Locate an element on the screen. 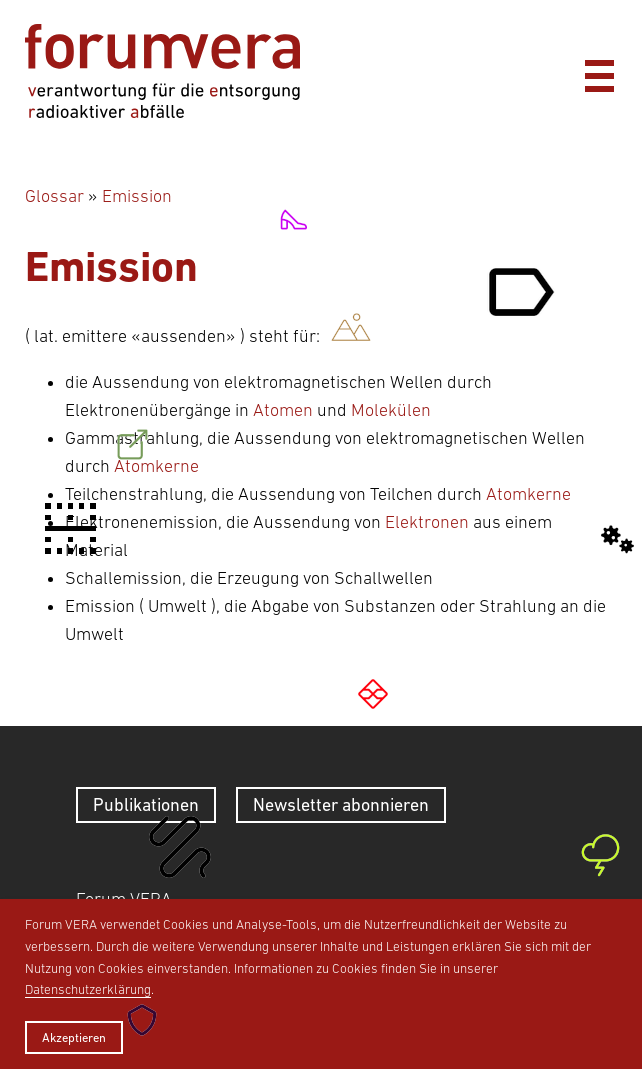 This screenshot has height=1069, width=642. indicates thunderstorm or severe weather conditions is located at coordinates (600, 854).